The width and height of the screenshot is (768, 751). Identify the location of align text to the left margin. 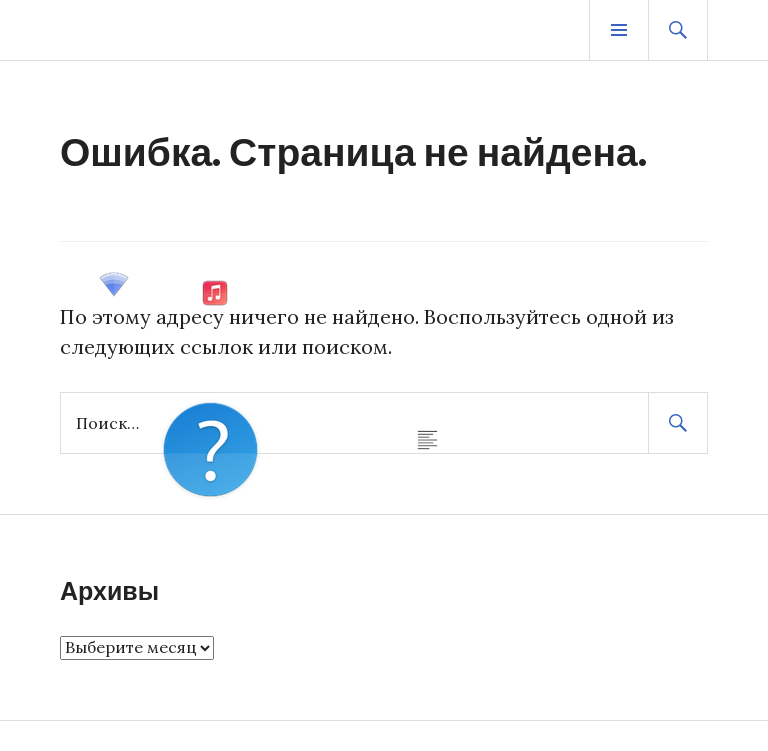
(427, 440).